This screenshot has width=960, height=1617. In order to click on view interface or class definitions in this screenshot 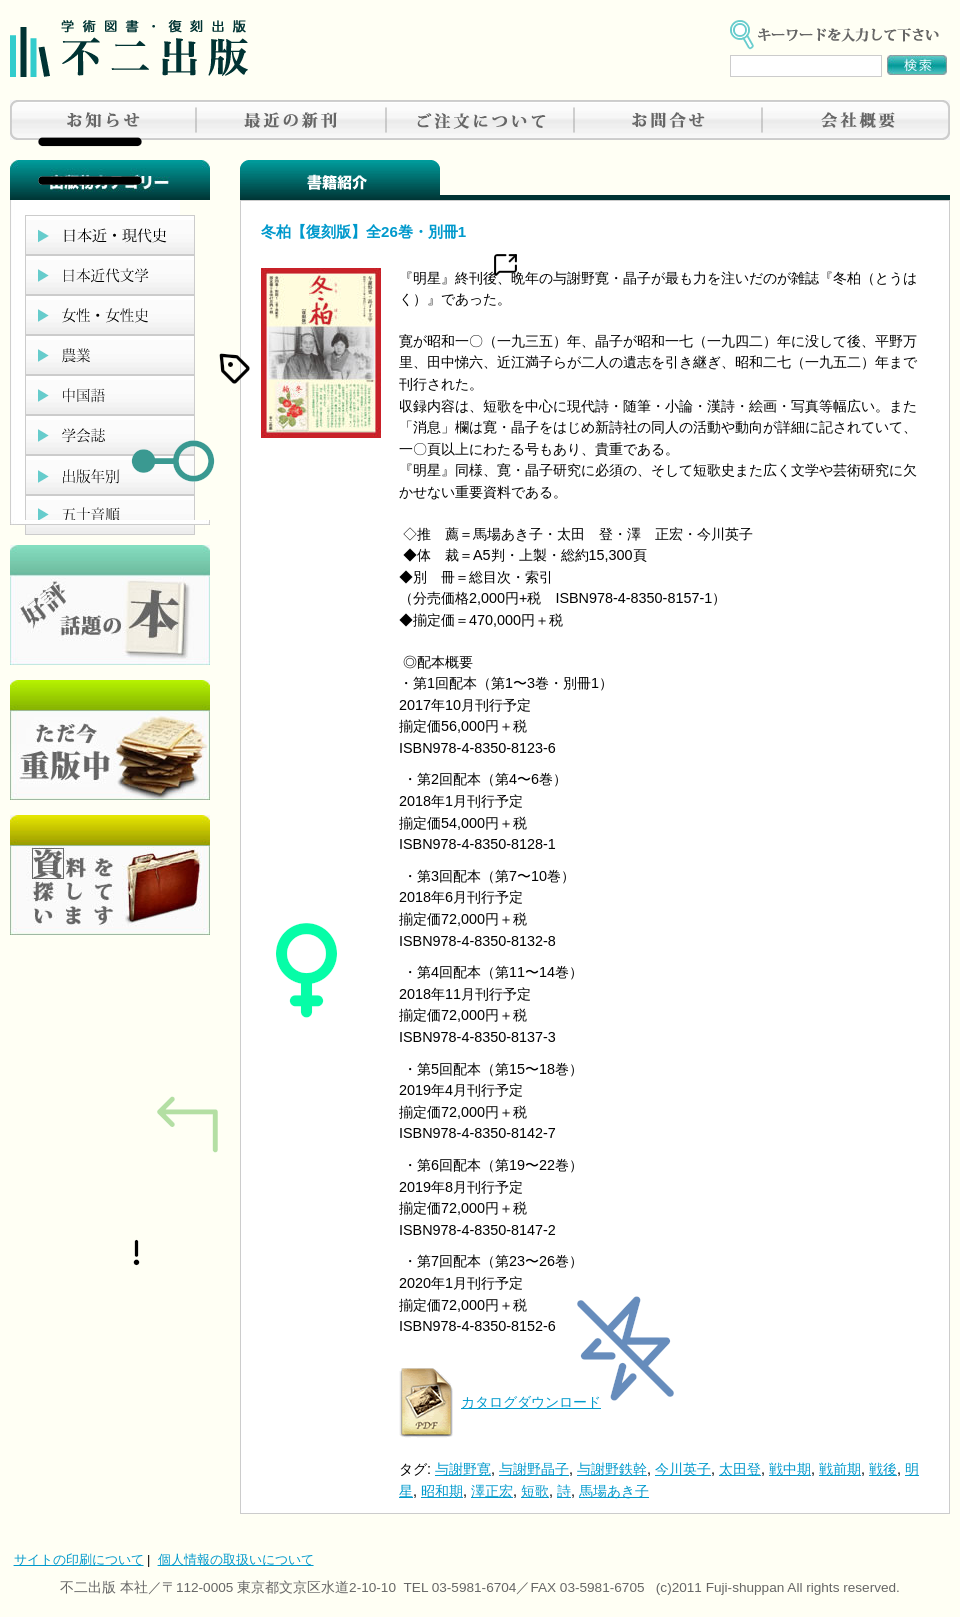, I will do `click(173, 464)`.